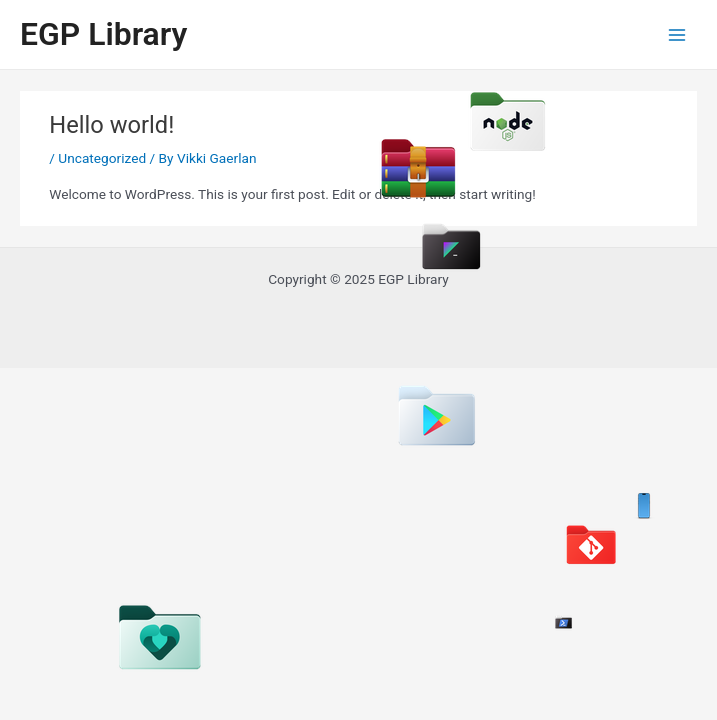 This screenshot has width=717, height=720. What do you see at coordinates (418, 170) in the screenshot?
I see `open folder containing WinRAR archives` at bounding box center [418, 170].